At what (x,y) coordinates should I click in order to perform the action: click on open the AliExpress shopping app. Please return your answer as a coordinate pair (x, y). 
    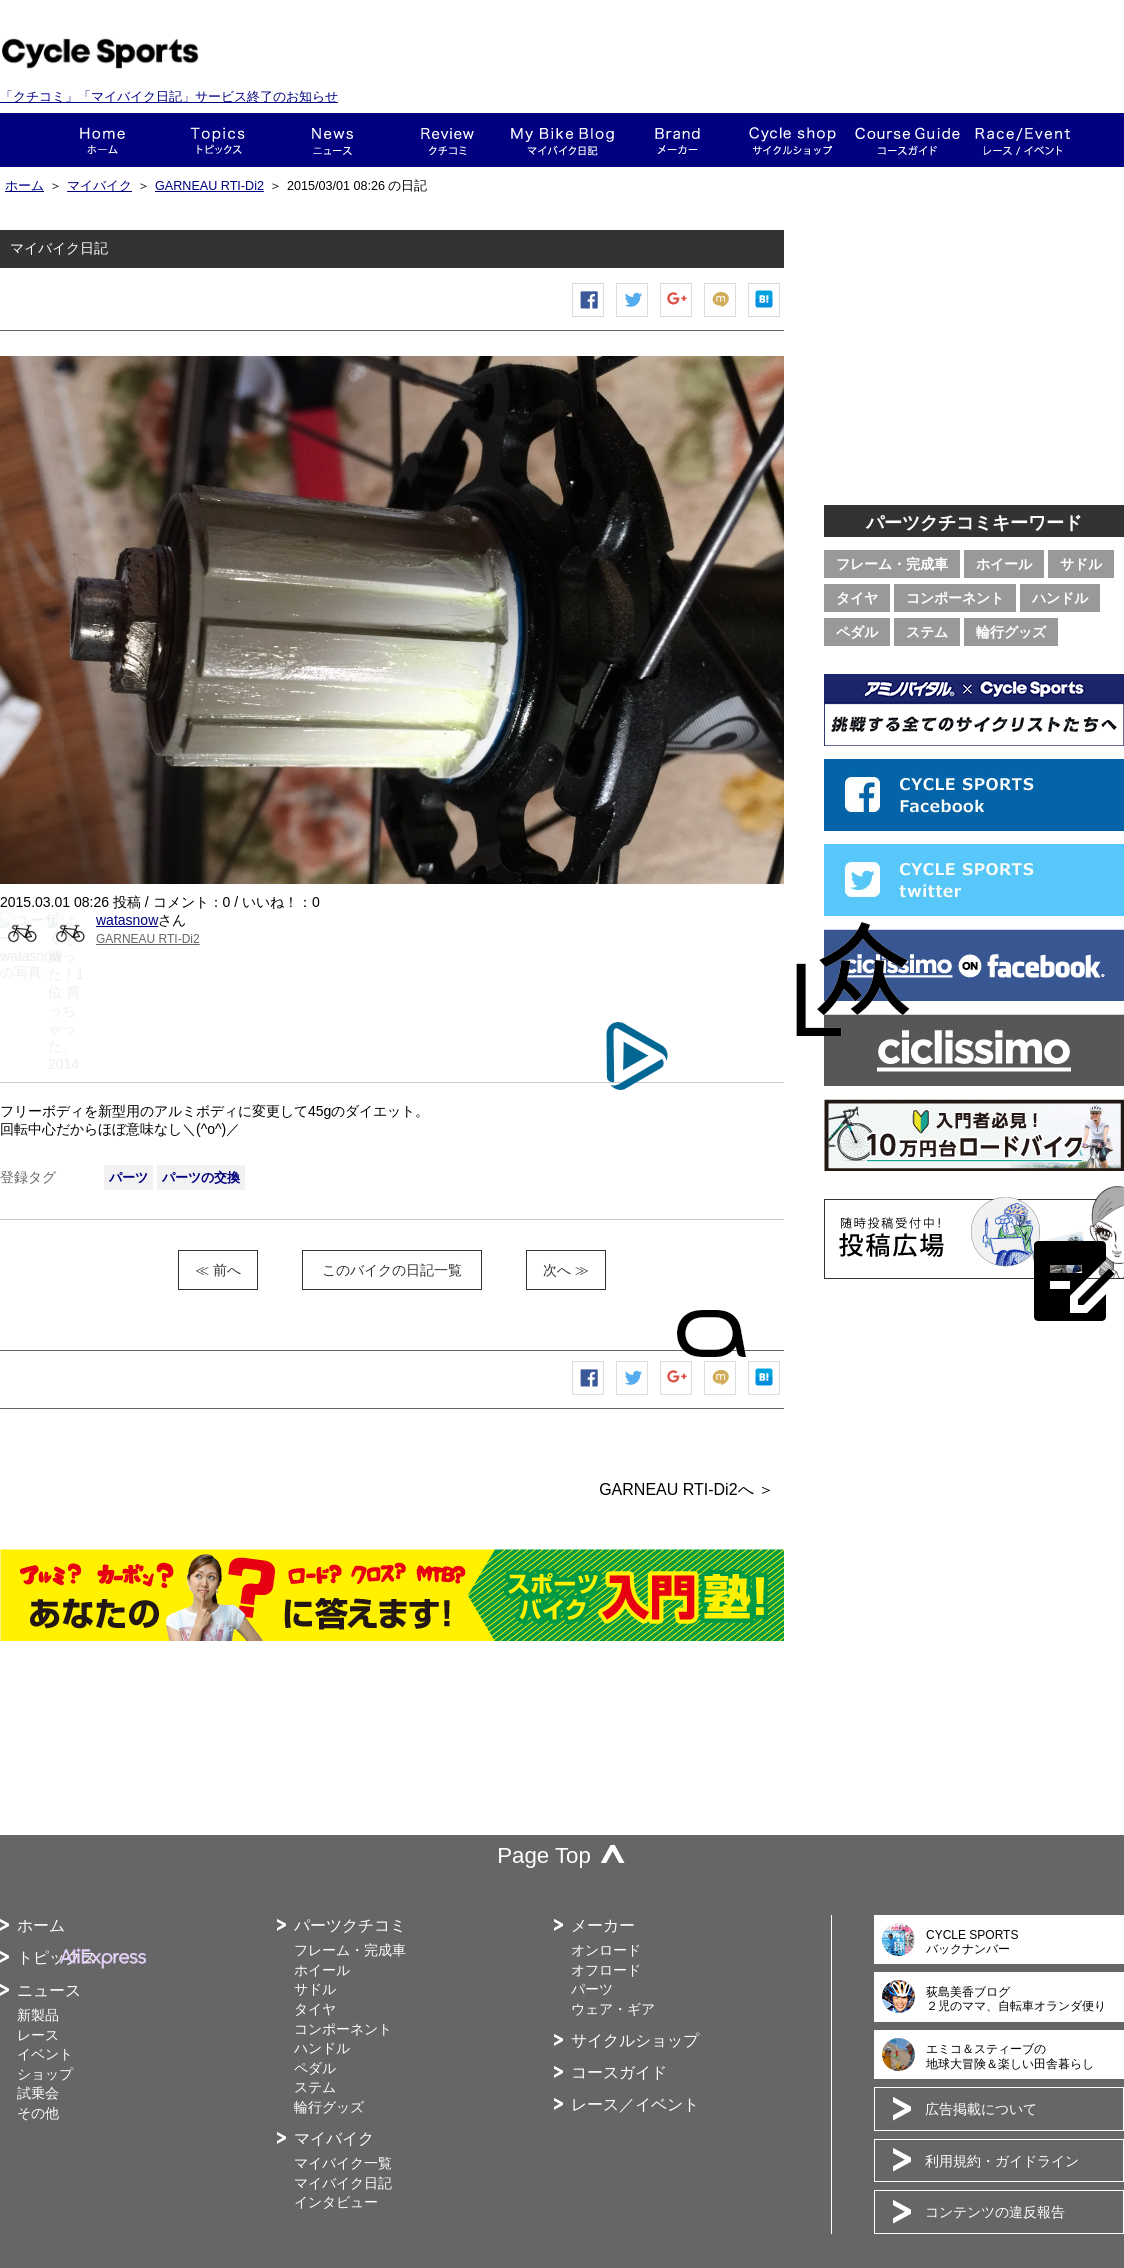
    Looking at the image, I should click on (103, 1958).